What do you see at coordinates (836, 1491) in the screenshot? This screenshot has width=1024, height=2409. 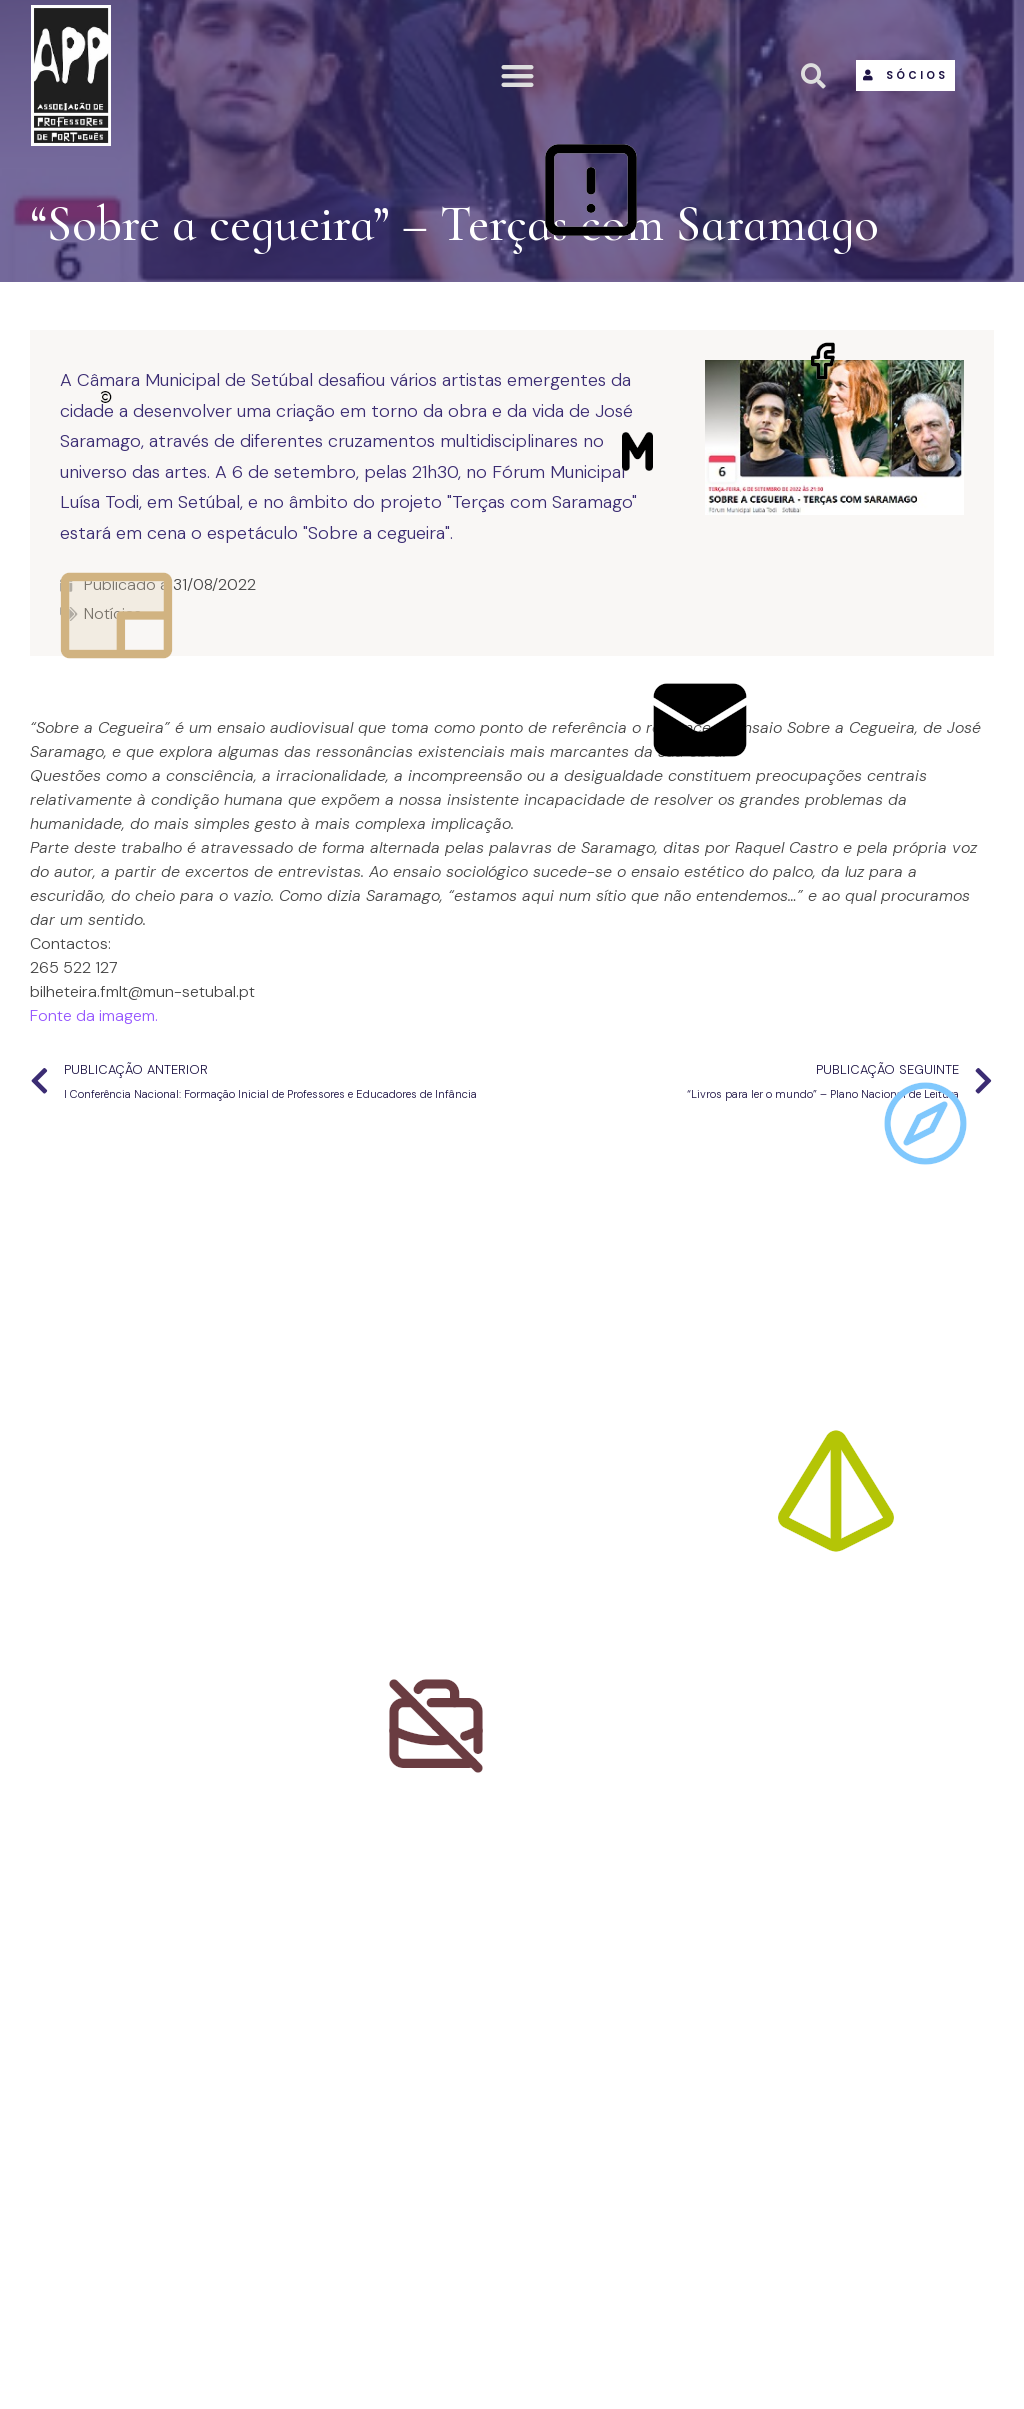 I see `view 3D model or object` at bounding box center [836, 1491].